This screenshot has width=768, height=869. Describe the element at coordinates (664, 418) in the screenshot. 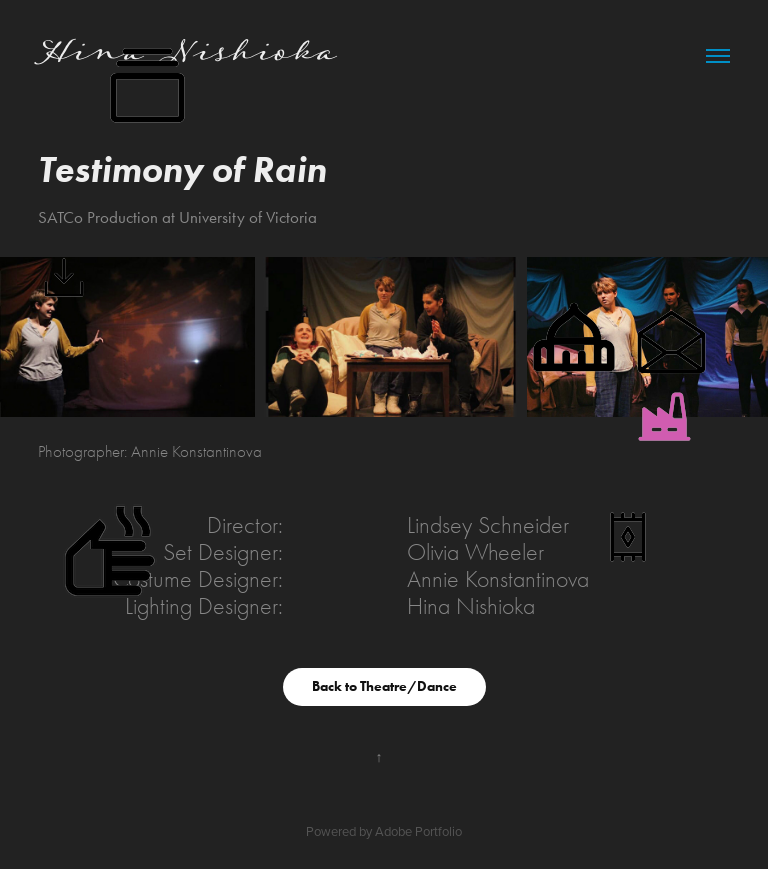

I see `view manufacturing or production settings` at that location.